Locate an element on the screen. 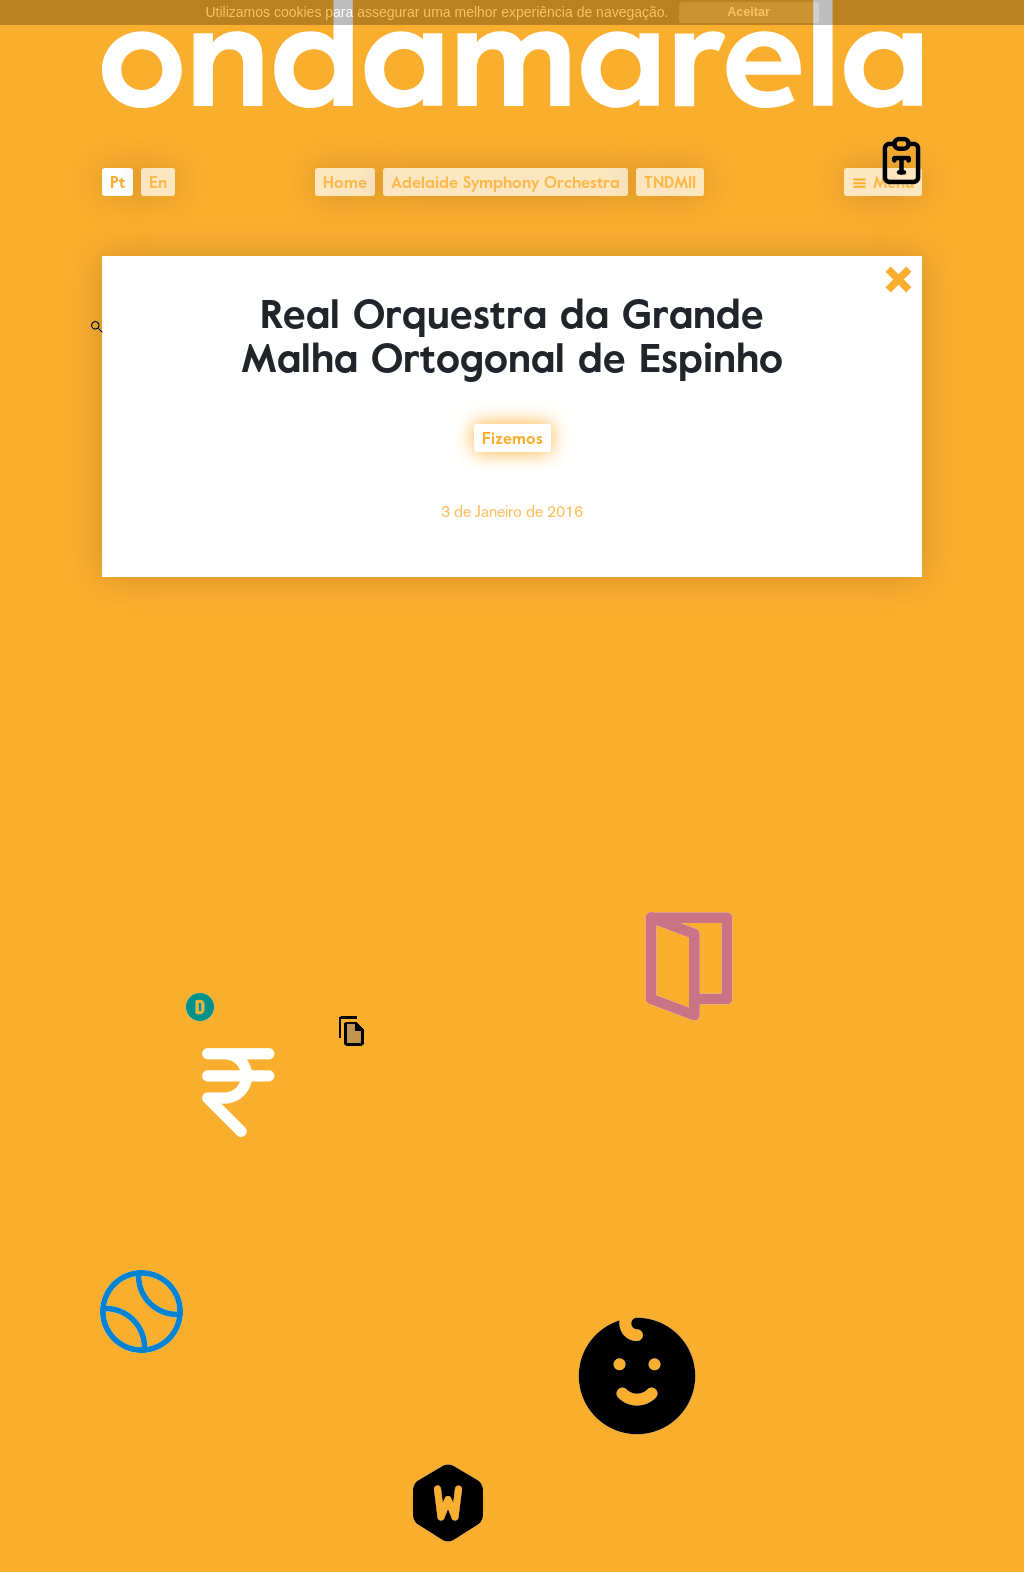 This screenshot has width=1024, height=1572. access text formatting options for clipboard content is located at coordinates (901, 160).